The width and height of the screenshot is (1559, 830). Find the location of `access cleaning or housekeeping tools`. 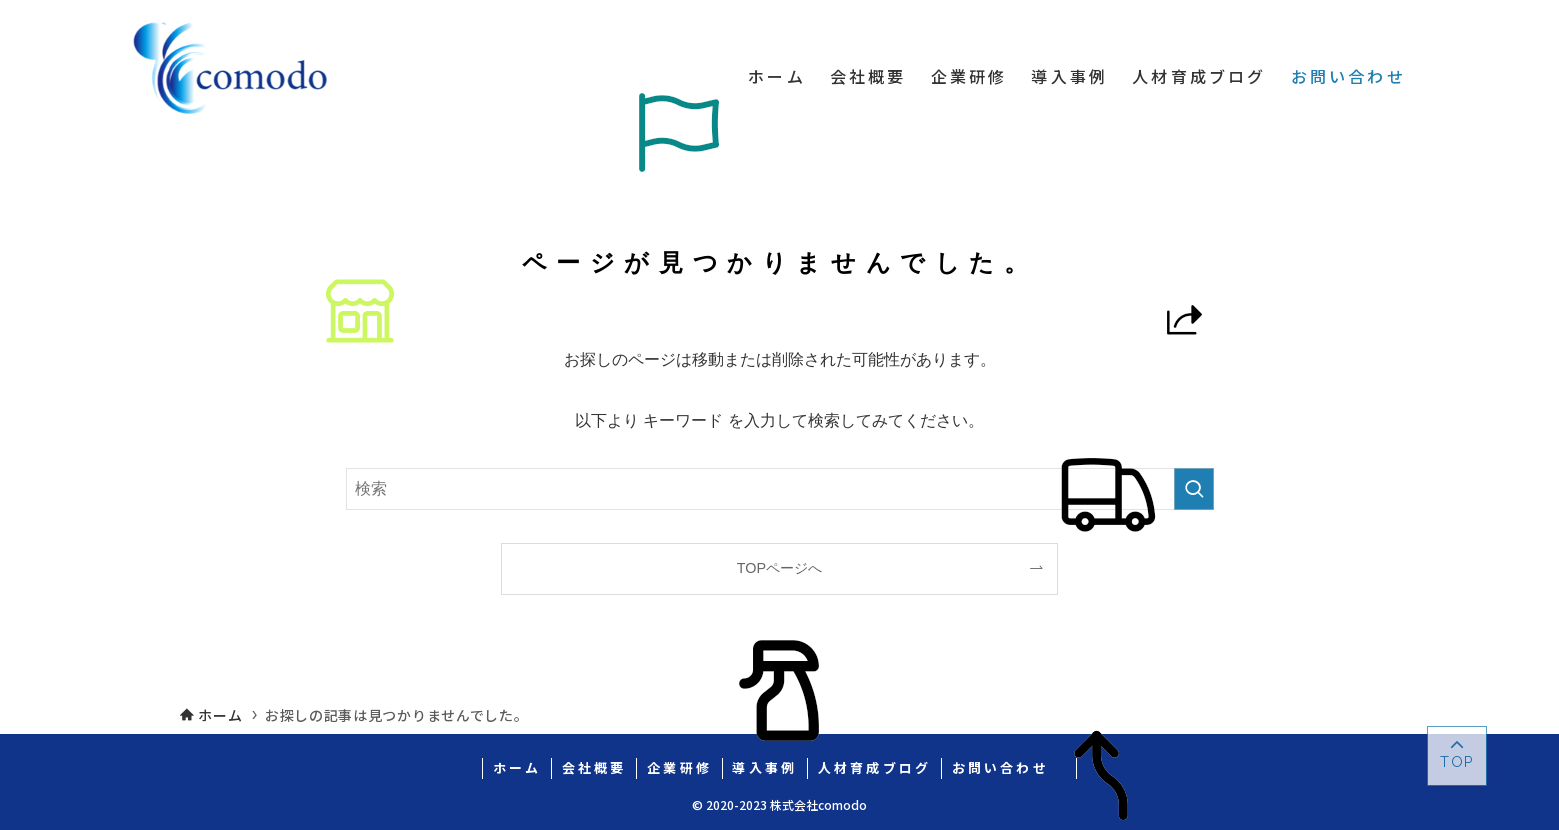

access cleaning or housekeeping tools is located at coordinates (782, 690).